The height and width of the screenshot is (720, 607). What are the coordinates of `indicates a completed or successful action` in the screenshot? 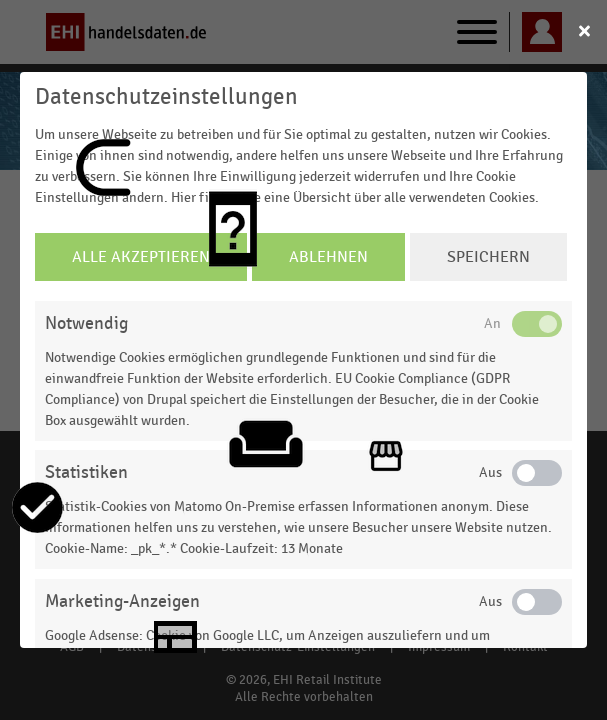 It's located at (37, 507).